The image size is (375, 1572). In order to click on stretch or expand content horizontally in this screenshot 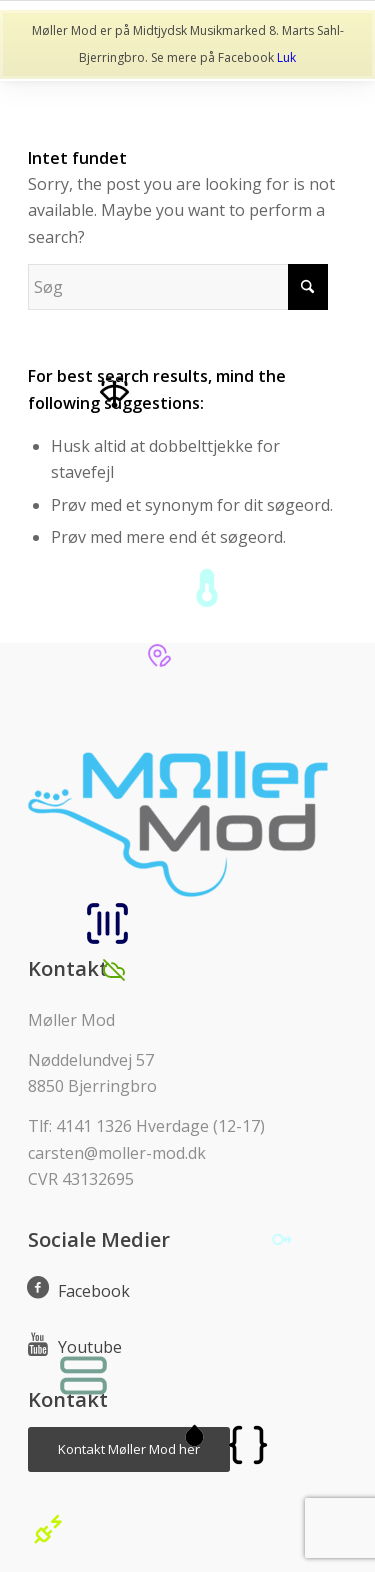, I will do `click(83, 1375)`.